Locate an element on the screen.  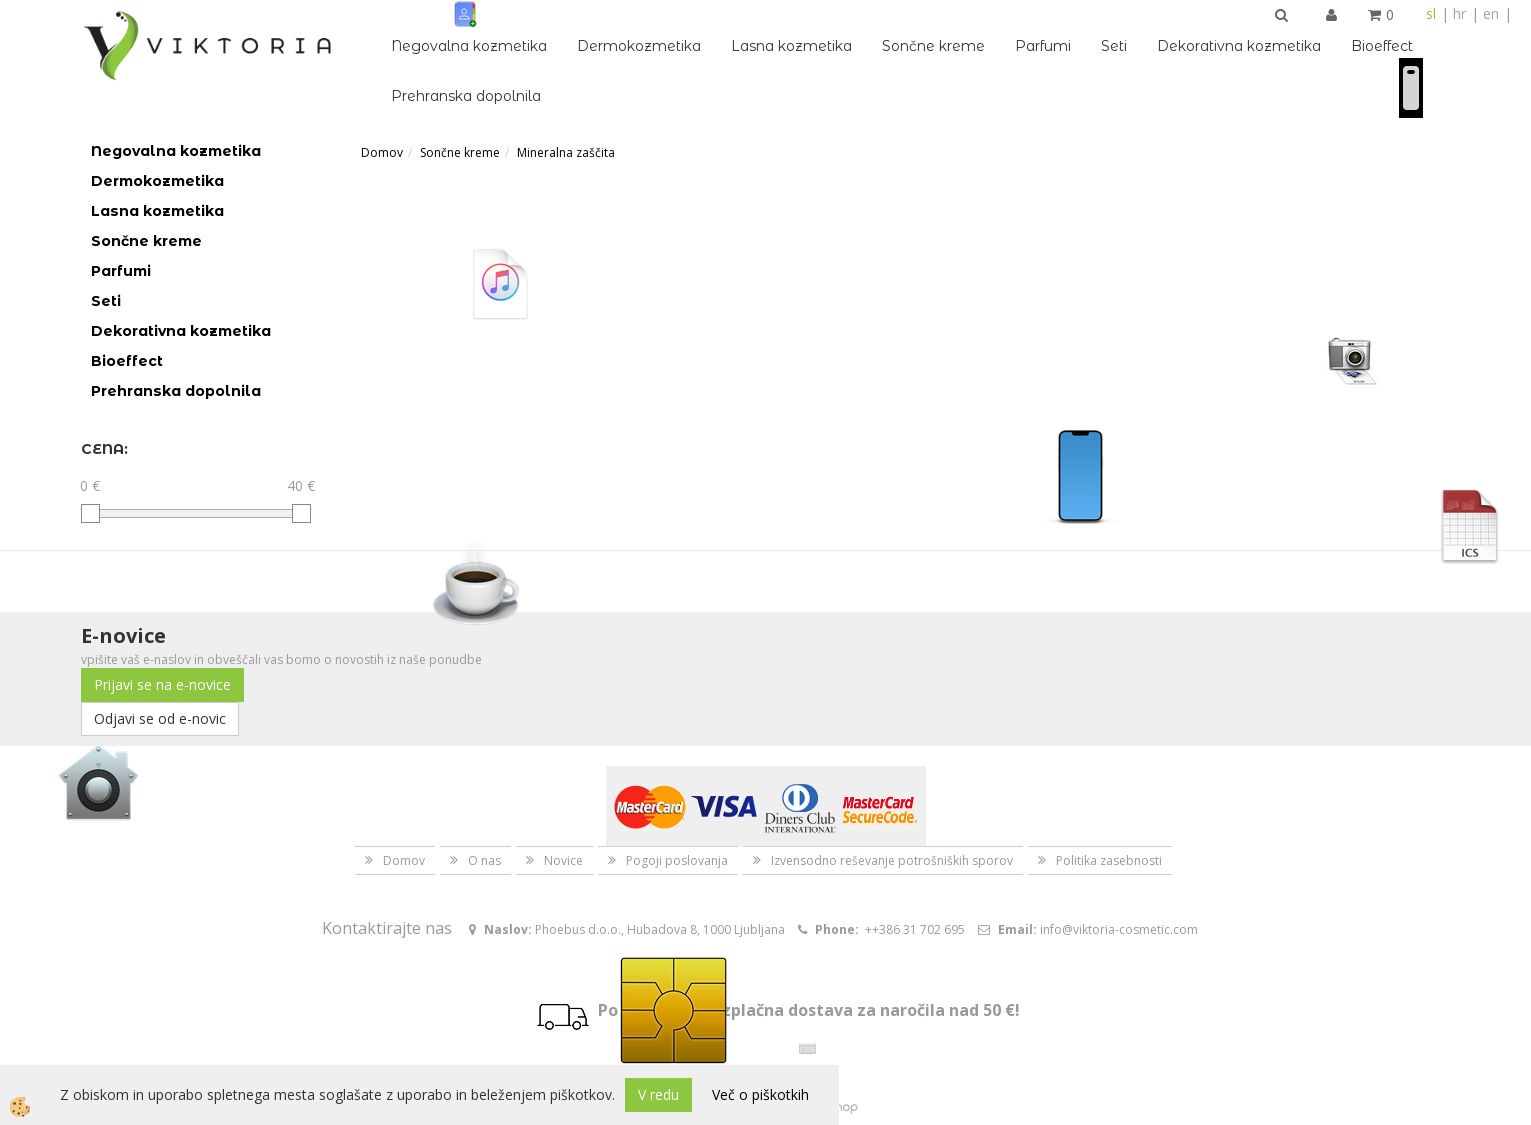
add a new contact is located at coordinates (465, 14).